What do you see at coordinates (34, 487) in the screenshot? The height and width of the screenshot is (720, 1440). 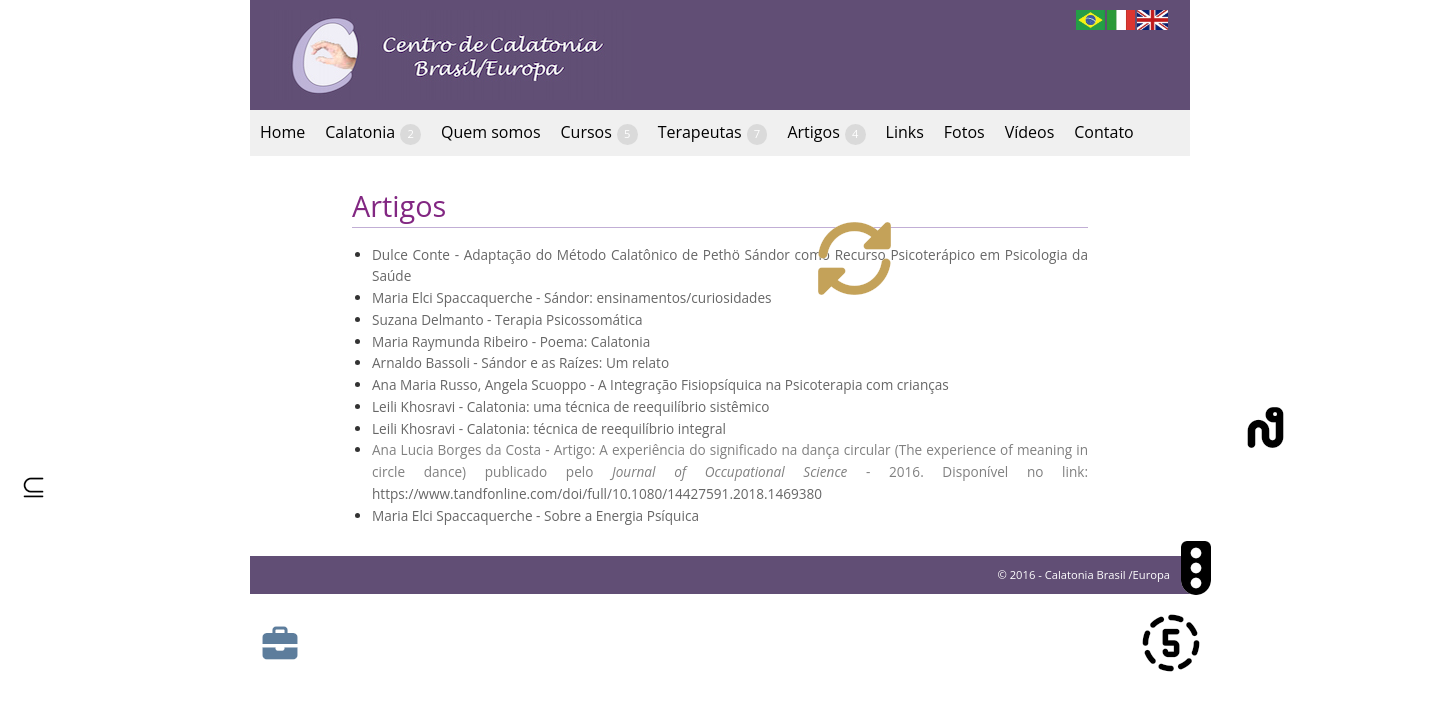 I see `indicates a subset relationship in mathematical notation` at bounding box center [34, 487].